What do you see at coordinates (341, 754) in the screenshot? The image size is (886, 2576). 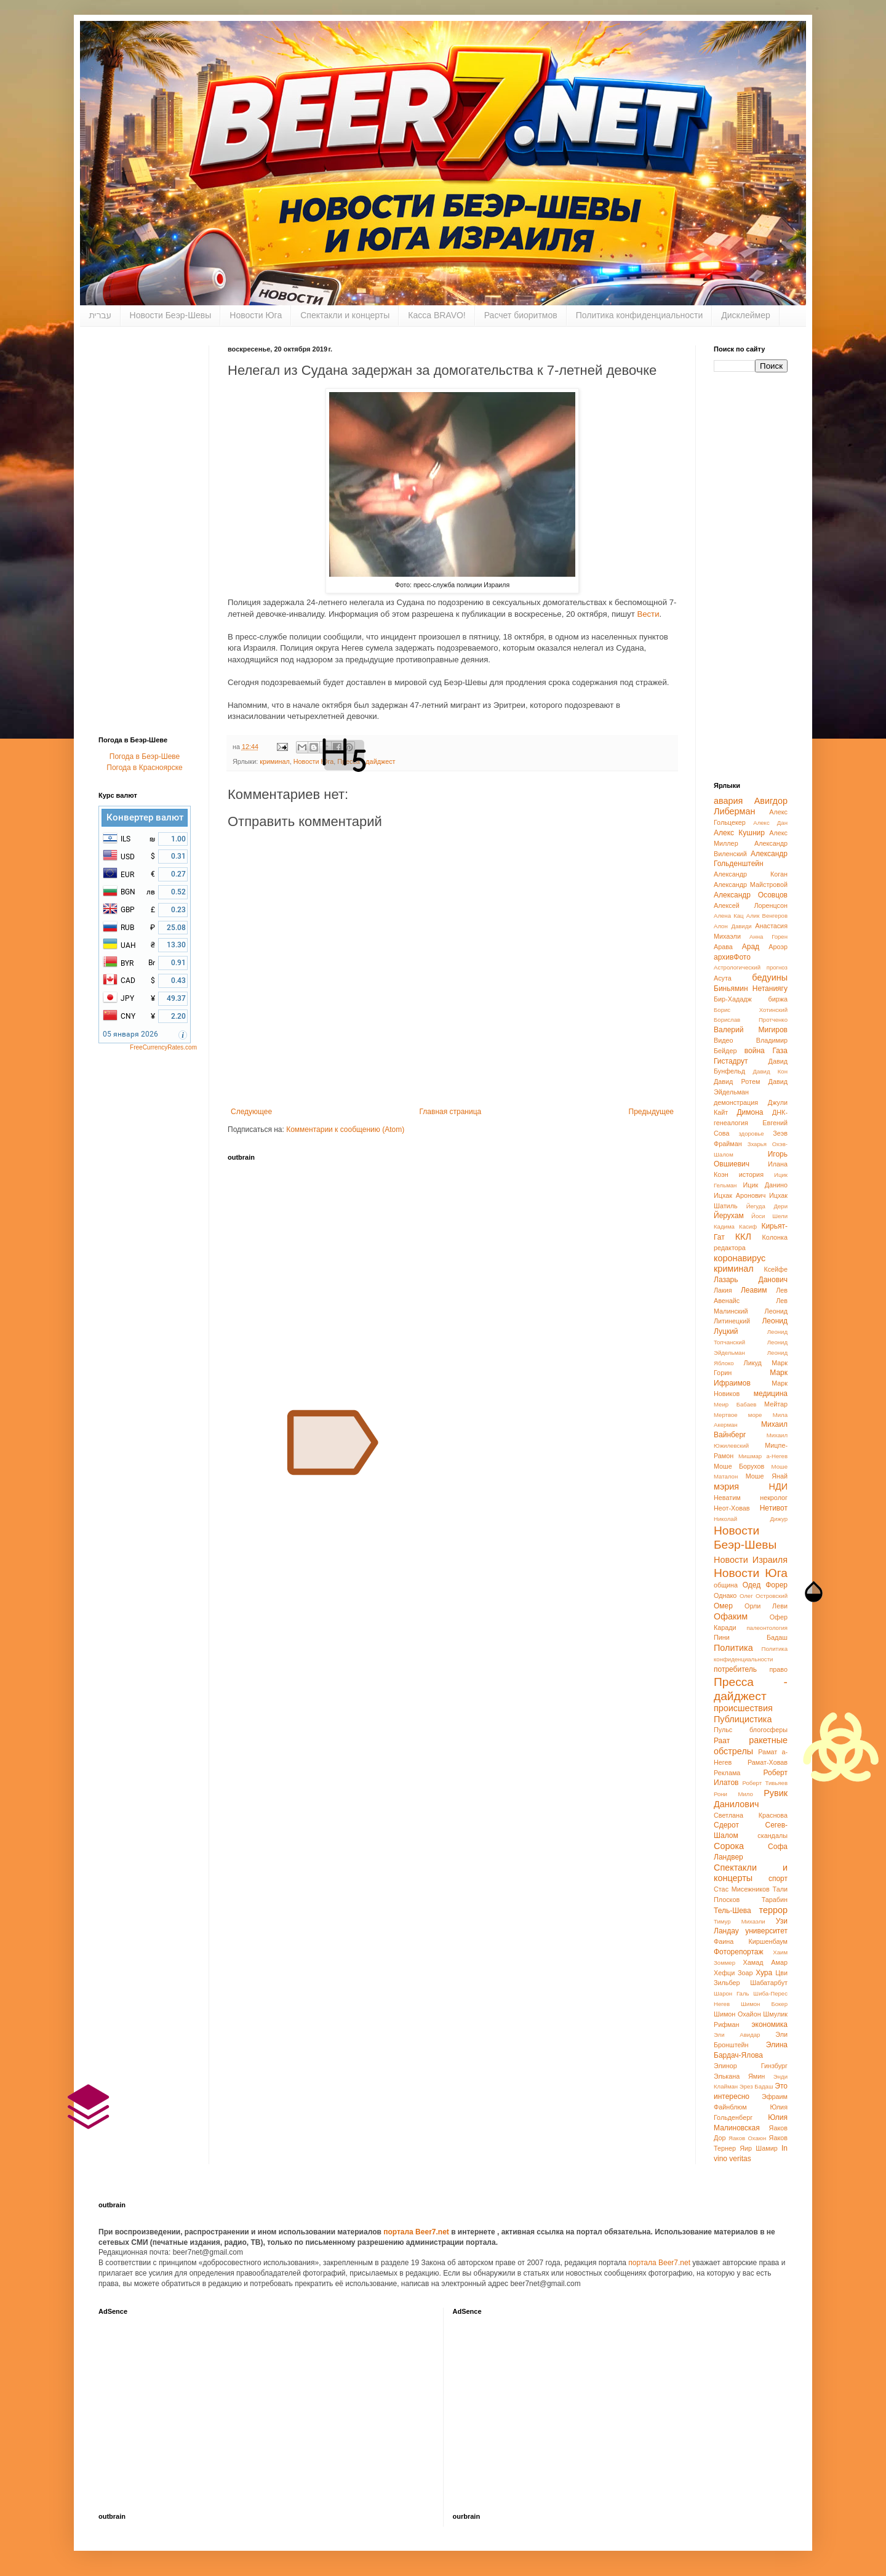 I see `format text as heading level 5` at bounding box center [341, 754].